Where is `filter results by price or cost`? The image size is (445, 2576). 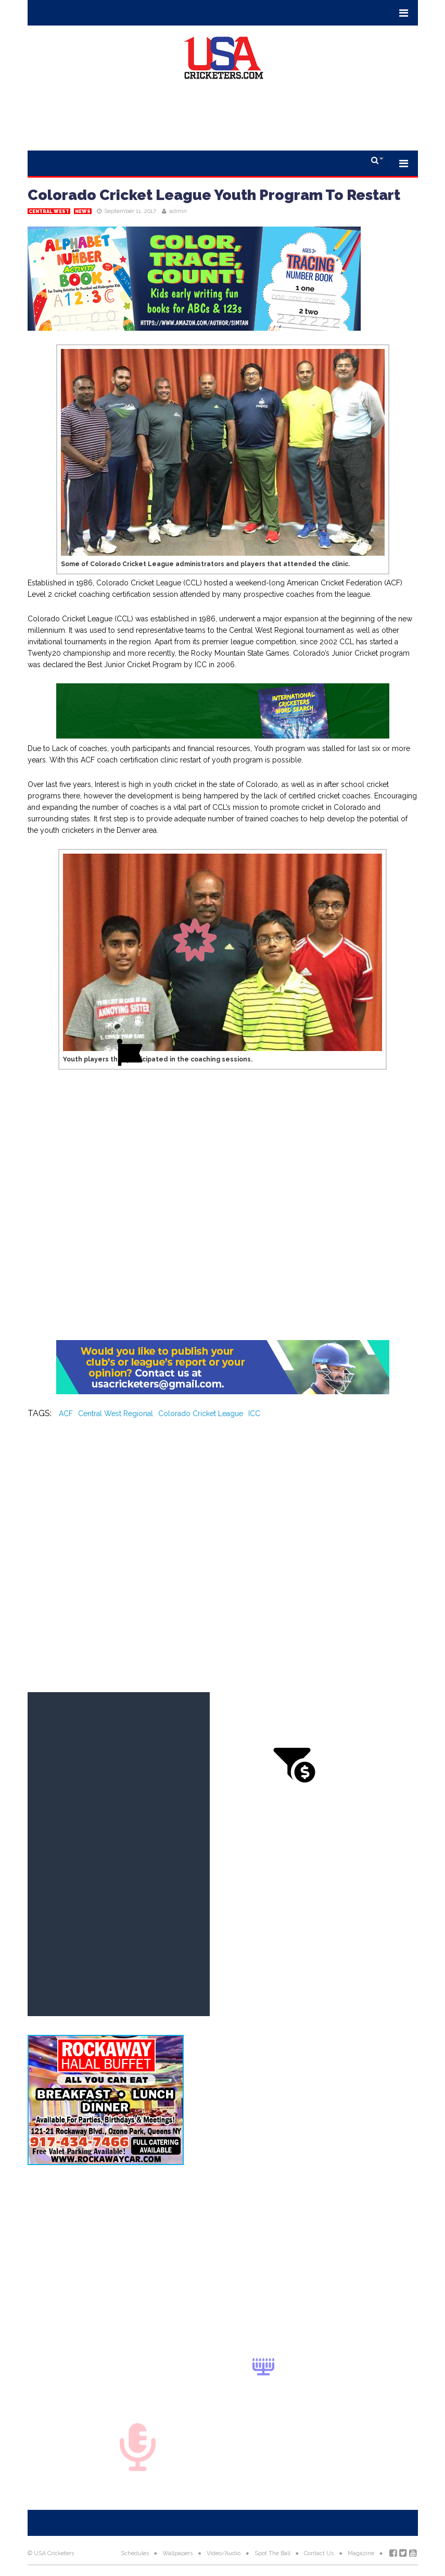
filter results by price or cost is located at coordinates (294, 1761).